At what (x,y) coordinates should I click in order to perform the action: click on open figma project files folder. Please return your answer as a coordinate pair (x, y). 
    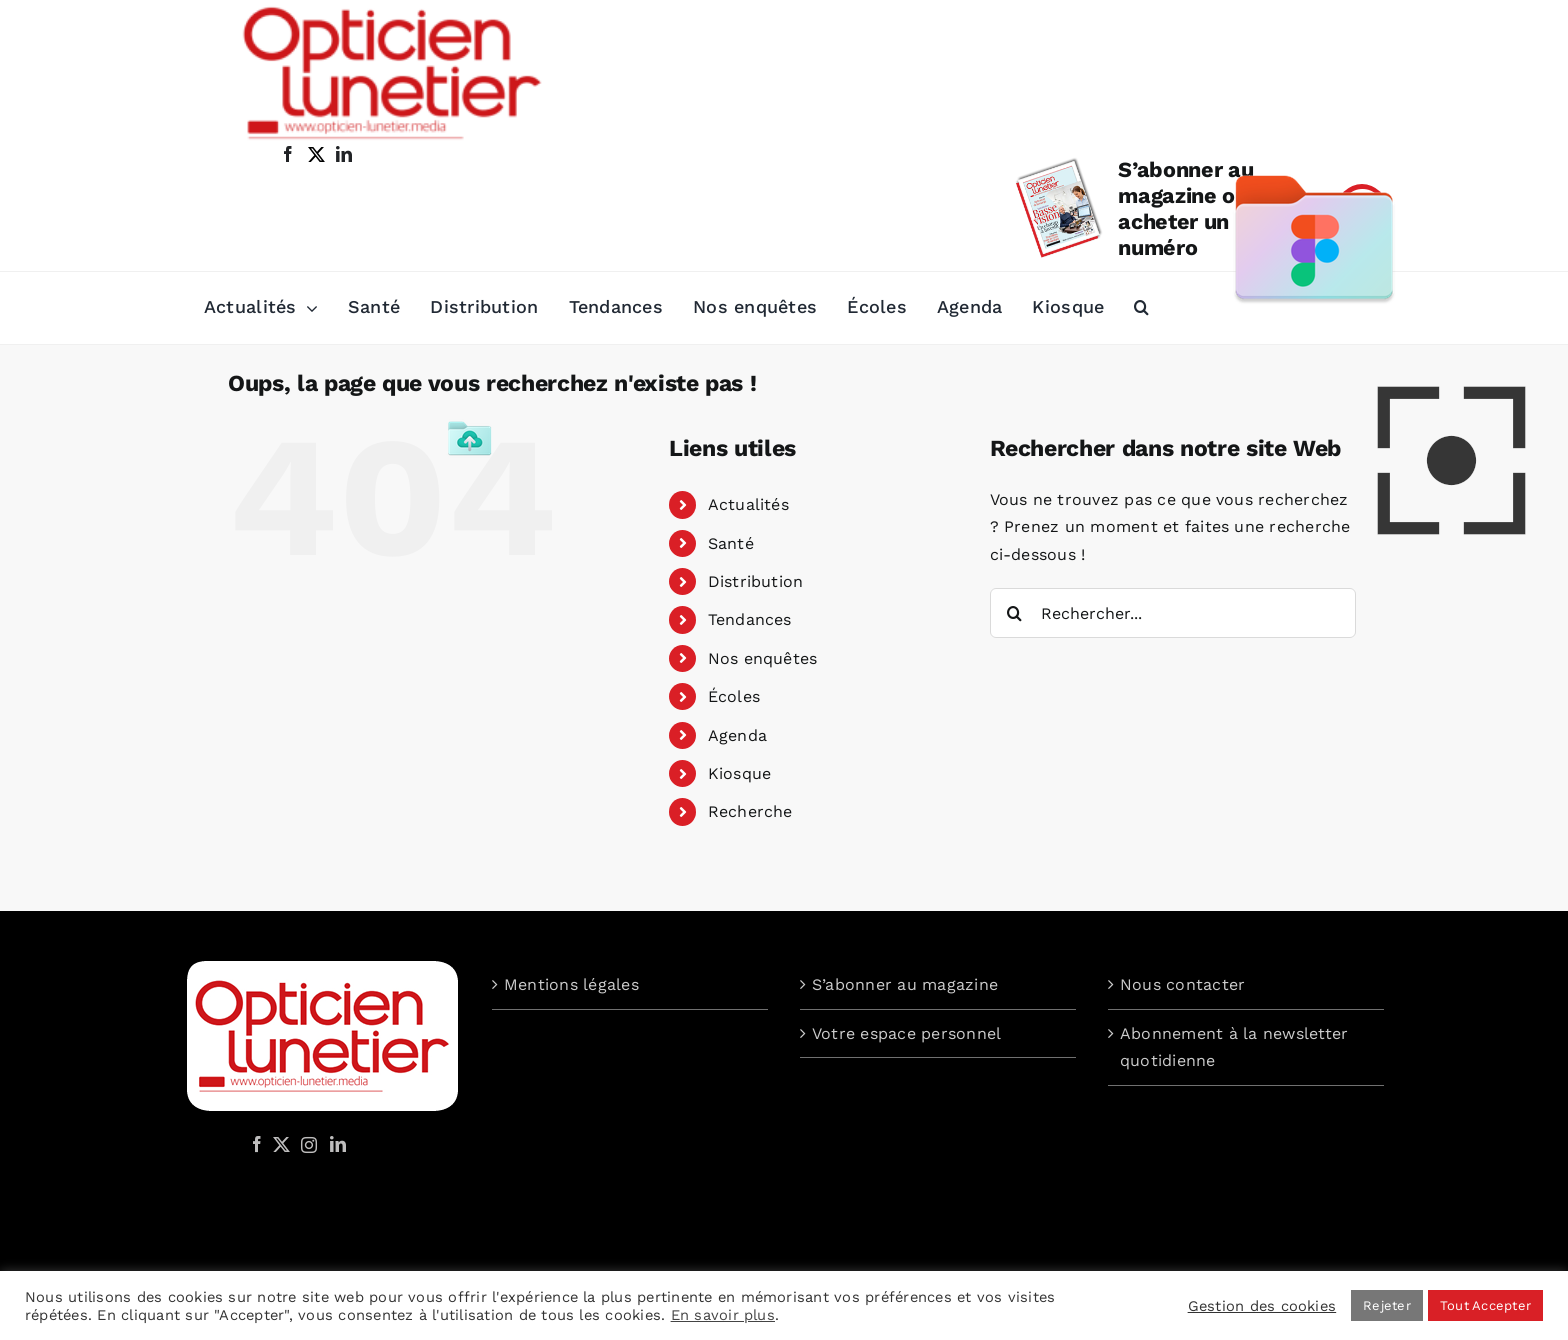
    Looking at the image, I should click on (1313, 241).